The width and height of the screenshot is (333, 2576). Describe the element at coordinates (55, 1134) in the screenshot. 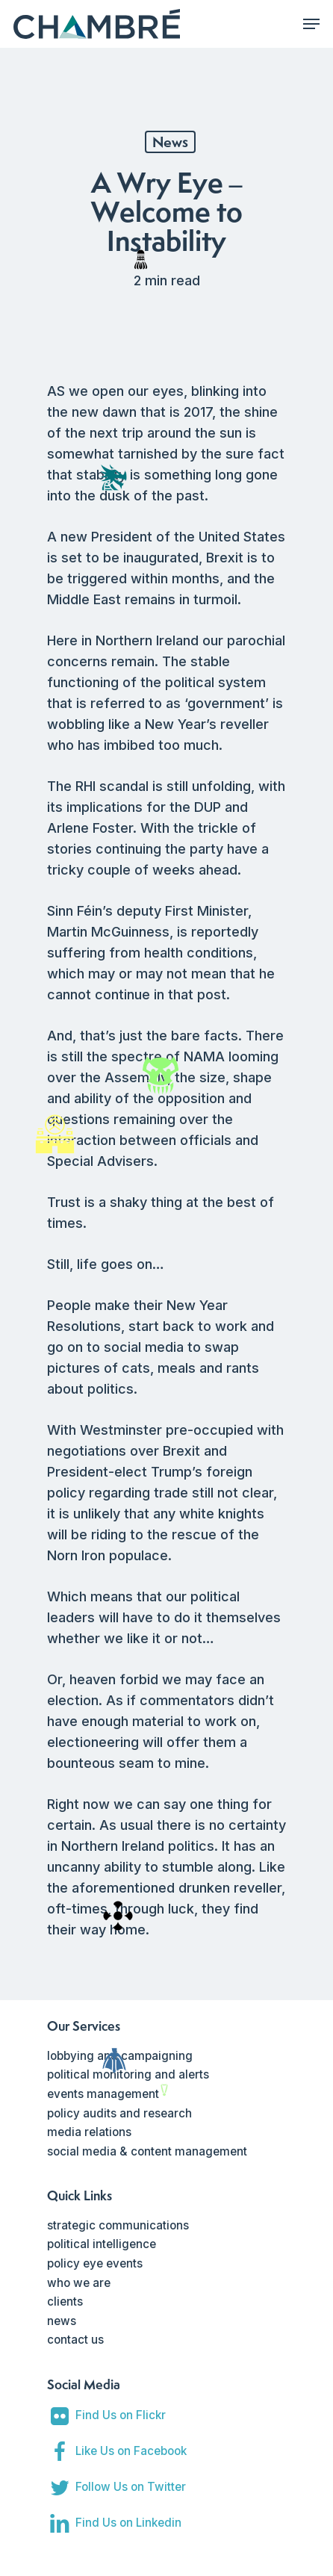

I see `represents a military or defensive structure in a game` at that location.